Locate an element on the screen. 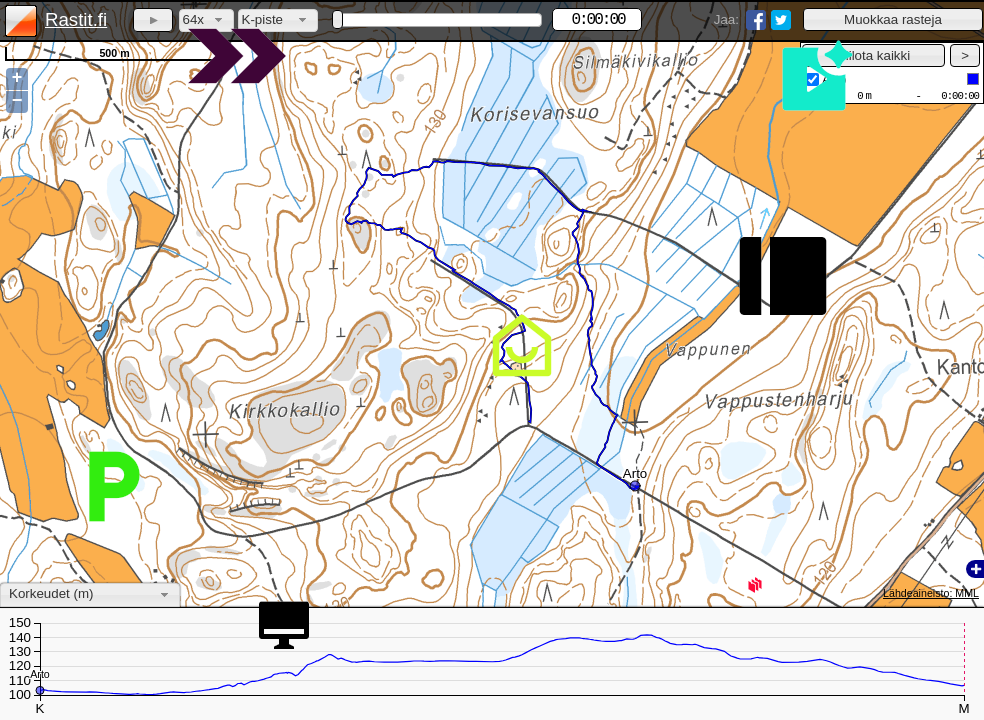  switch to left sidebar layout is located at coordinates (783, 276).